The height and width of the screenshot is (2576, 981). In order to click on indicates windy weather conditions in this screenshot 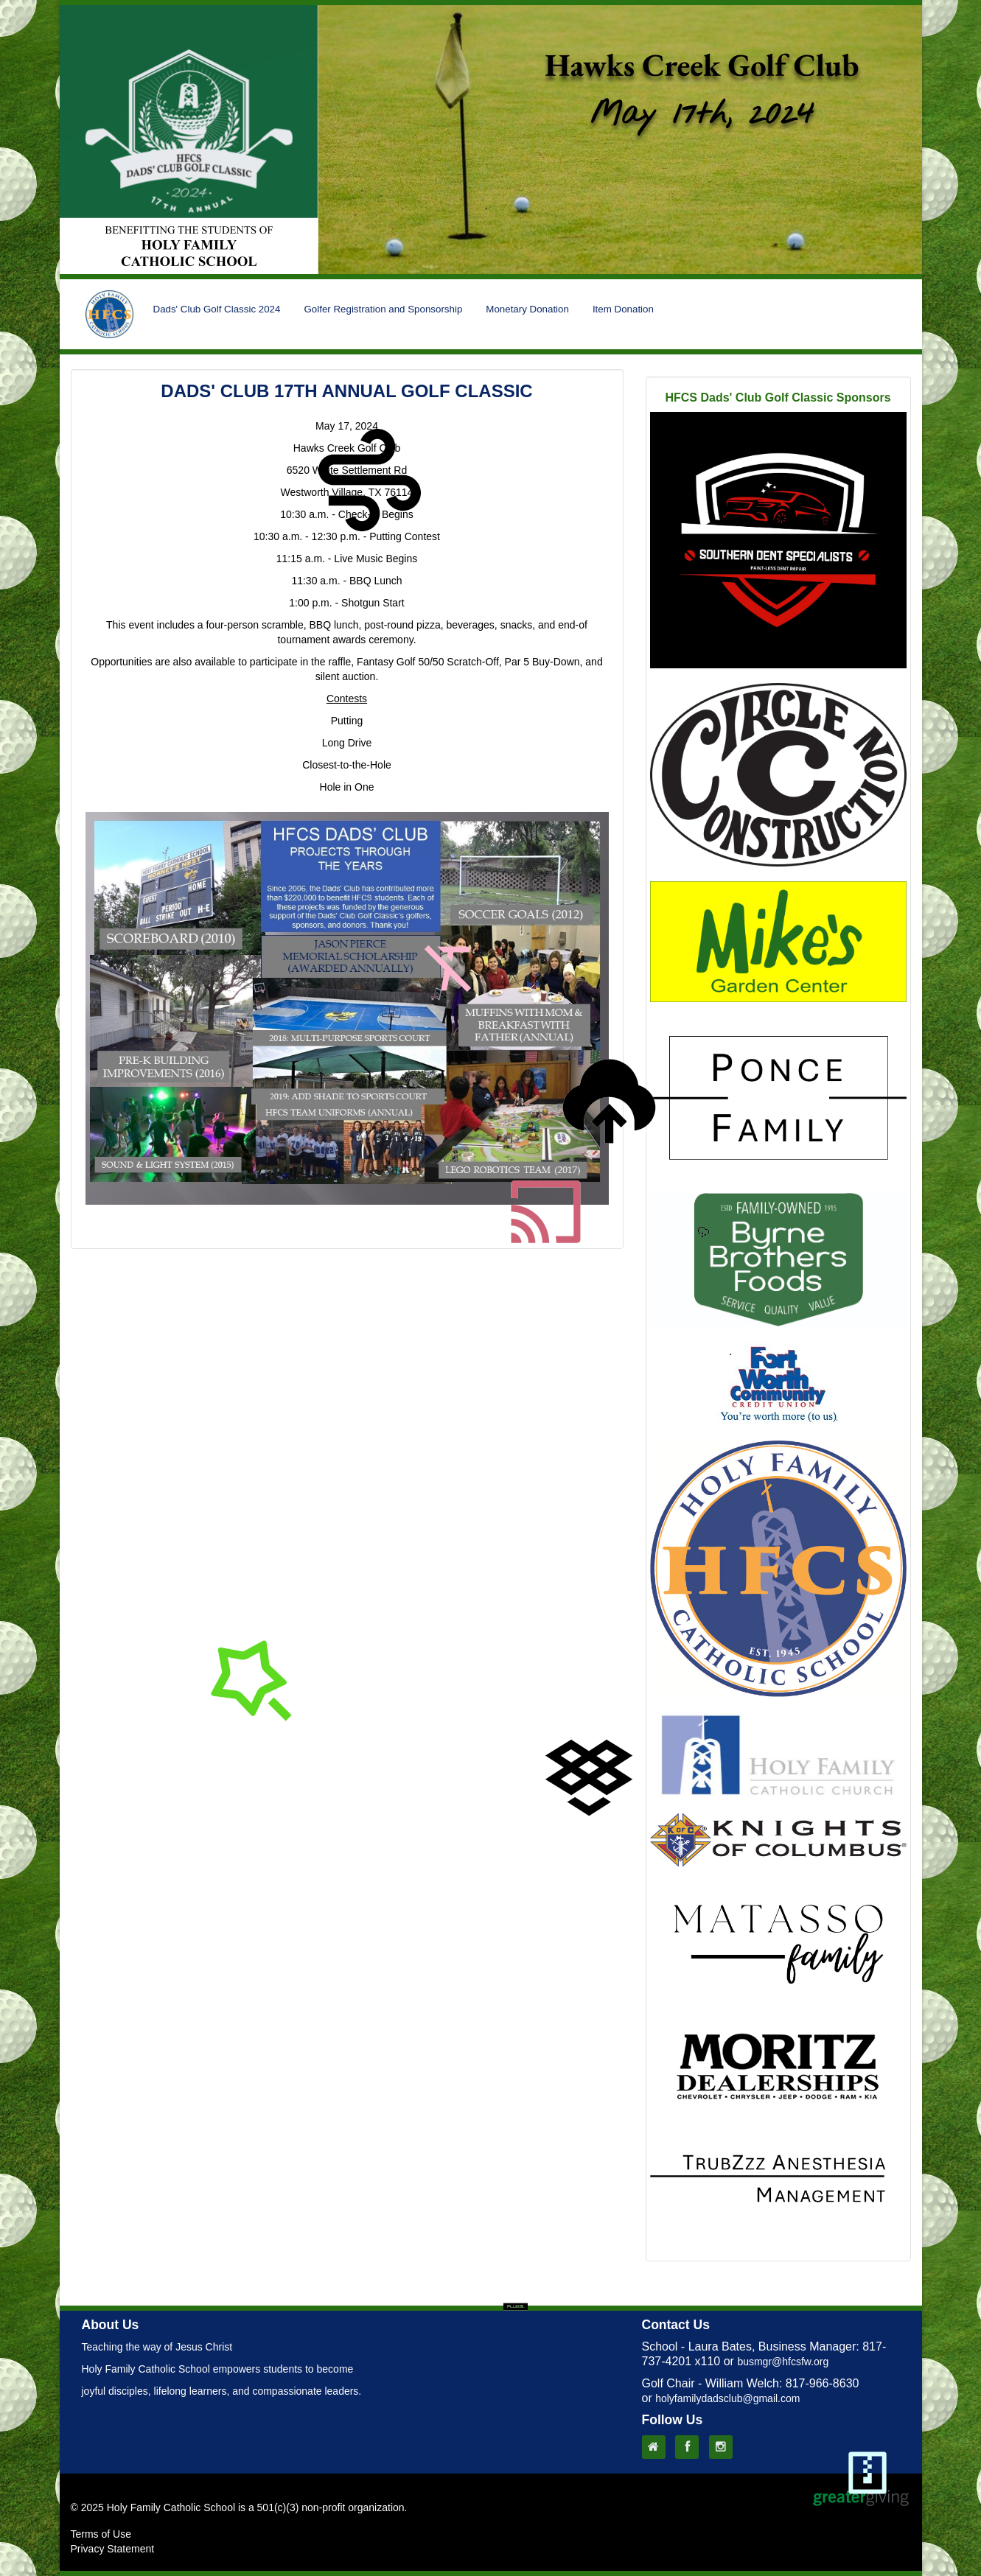, I will do `click(369, 480)`.